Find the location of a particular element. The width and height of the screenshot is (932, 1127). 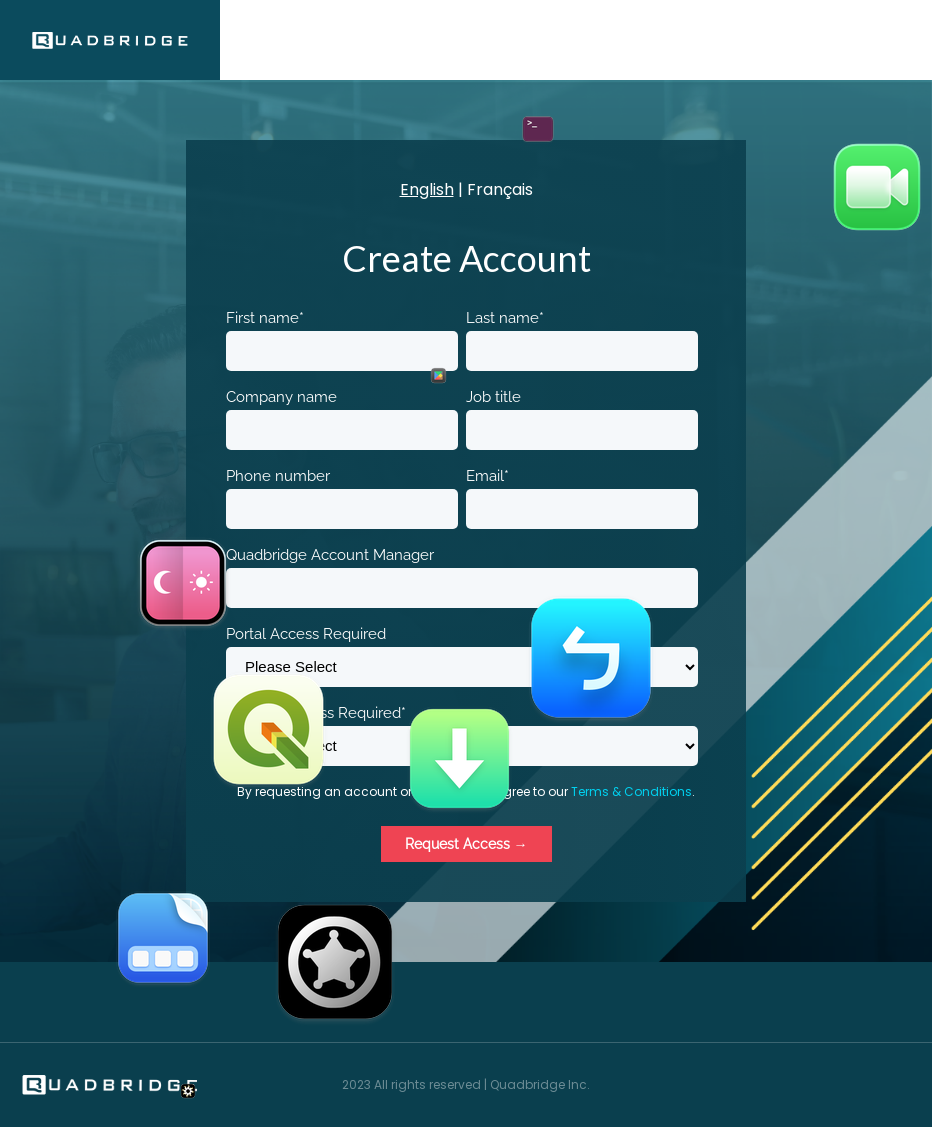

open qgis geographic information system application is located at coordinates (268, 729).